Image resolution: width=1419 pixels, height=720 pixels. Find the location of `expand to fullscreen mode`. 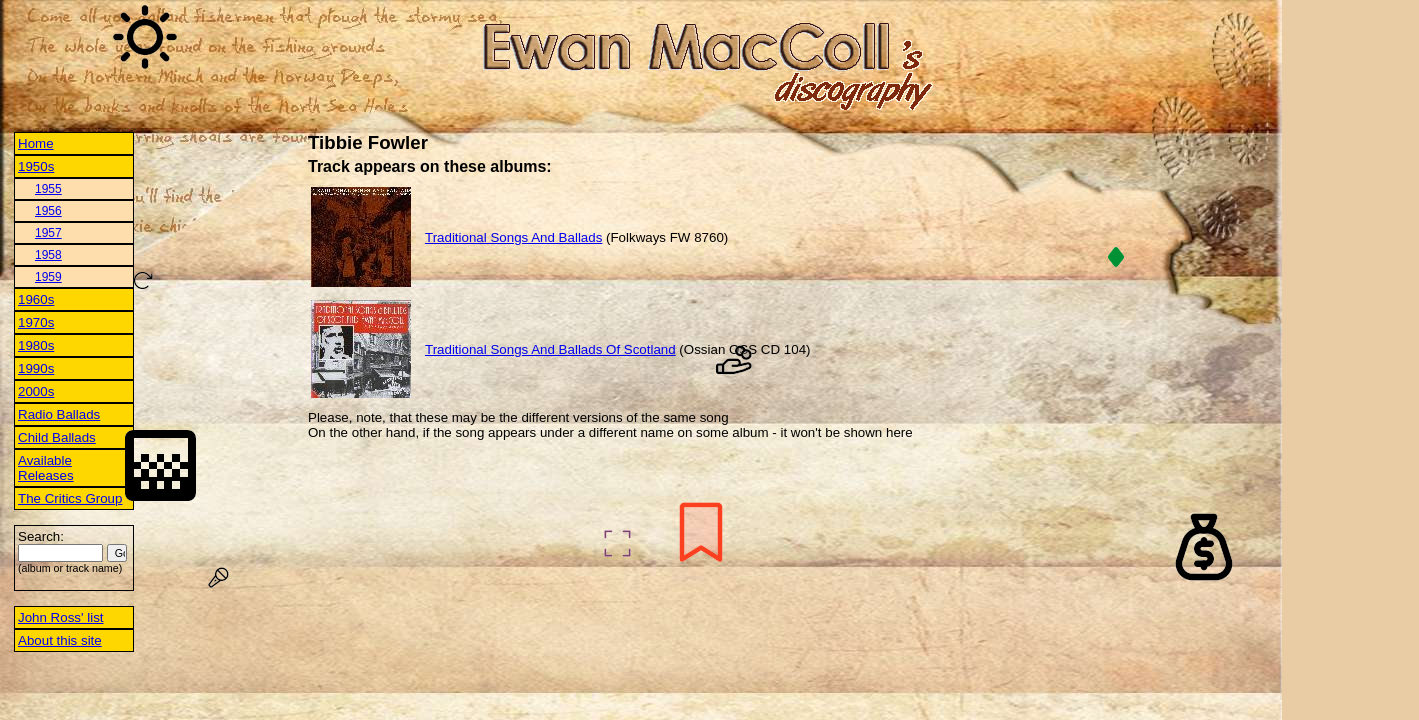

expand to fullscreen mode is located at coordinates (617, 543).